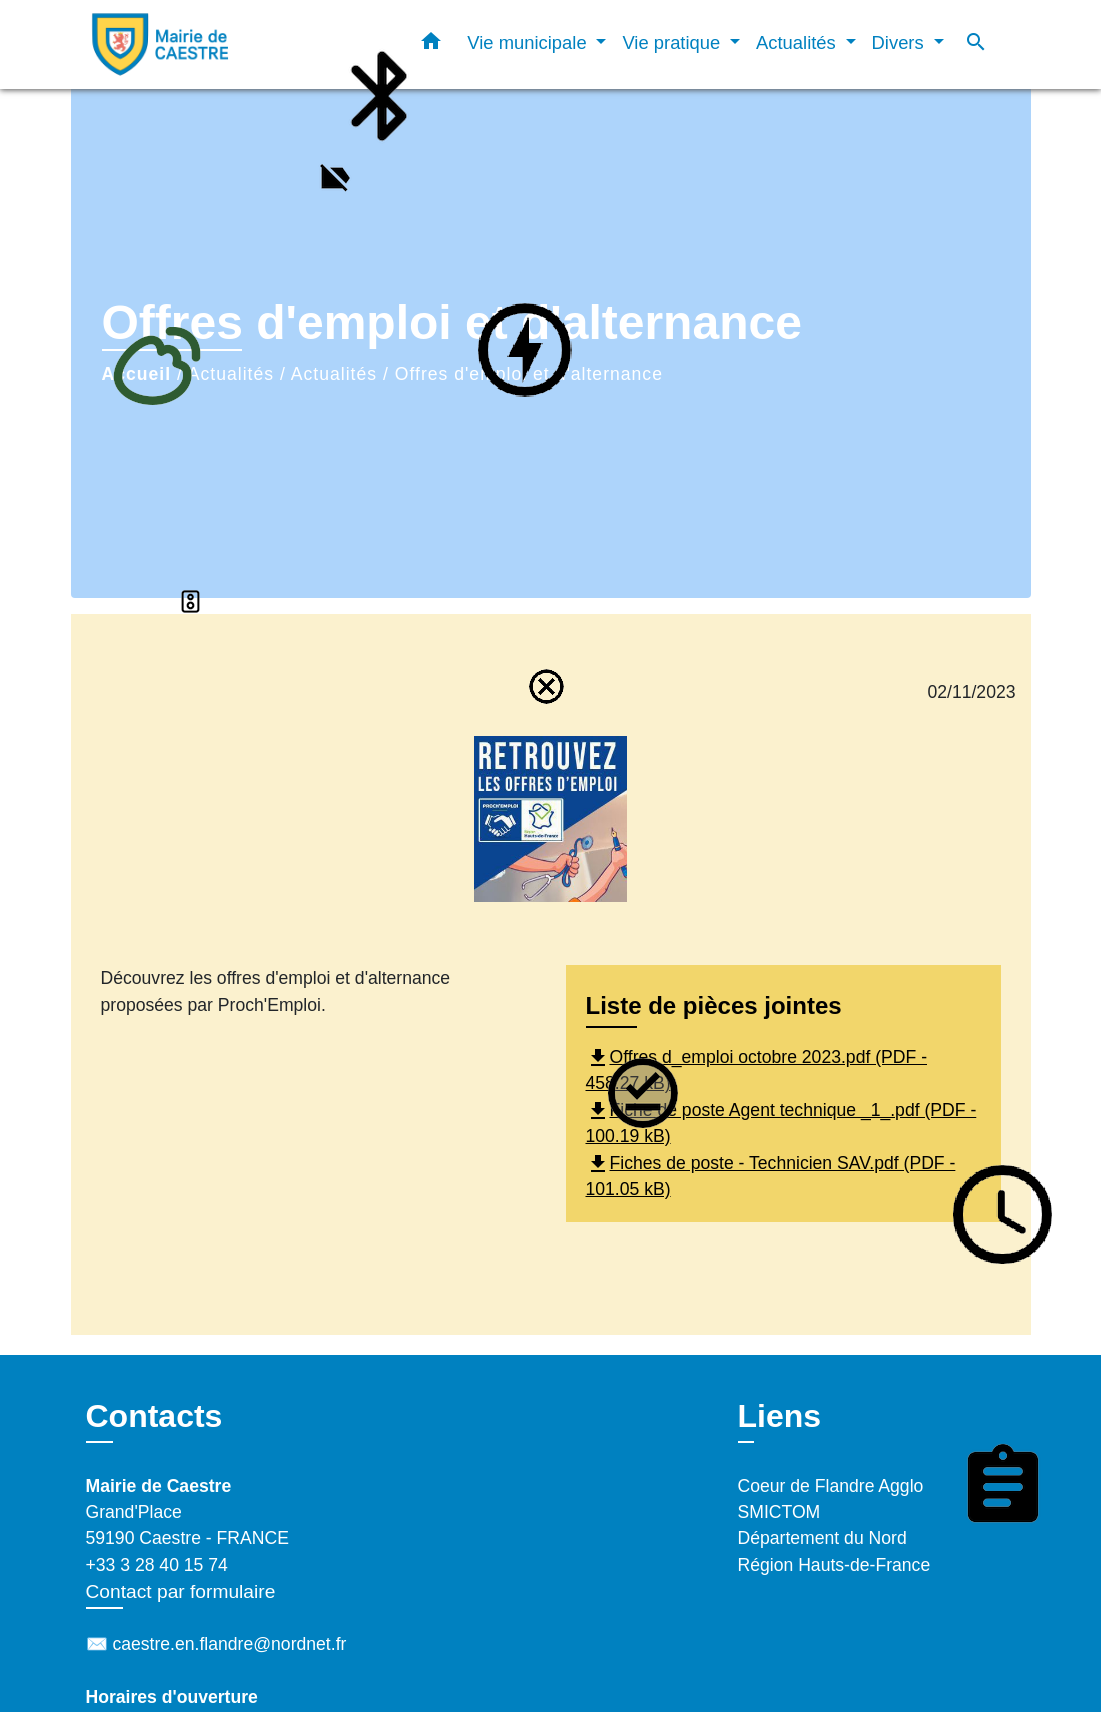  What do you see at coordinates (643, 1093) in the screenshot?
I see `indicates content is available offline` at bounding box center [643, 1093].